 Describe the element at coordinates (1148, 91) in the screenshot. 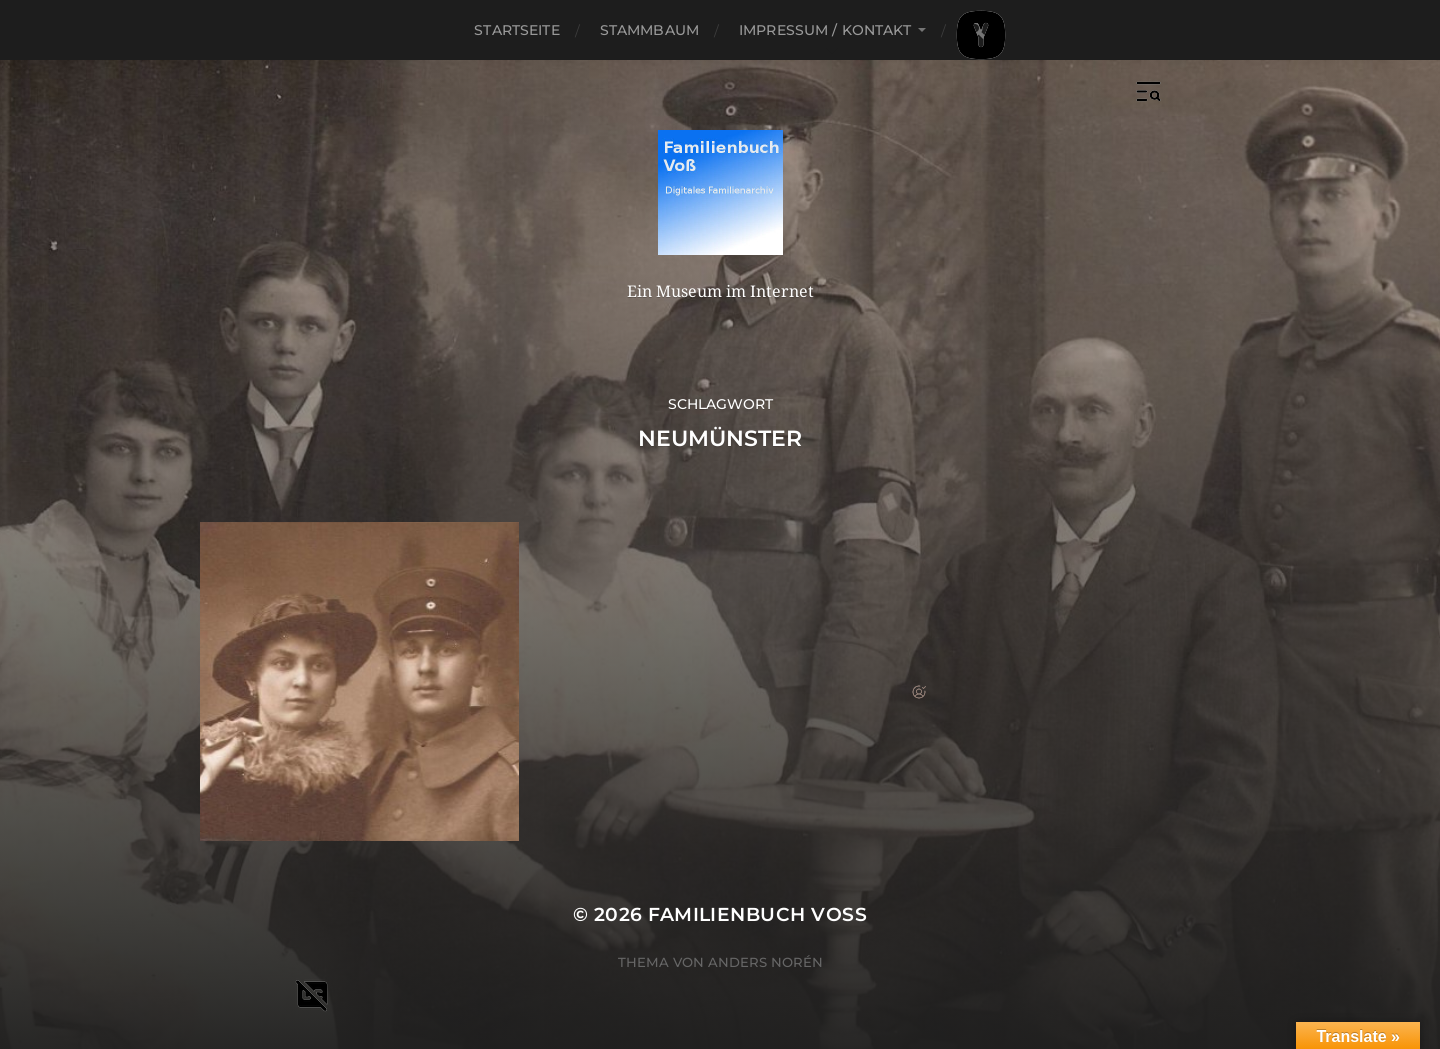

I see `search within text or document content` at that location.